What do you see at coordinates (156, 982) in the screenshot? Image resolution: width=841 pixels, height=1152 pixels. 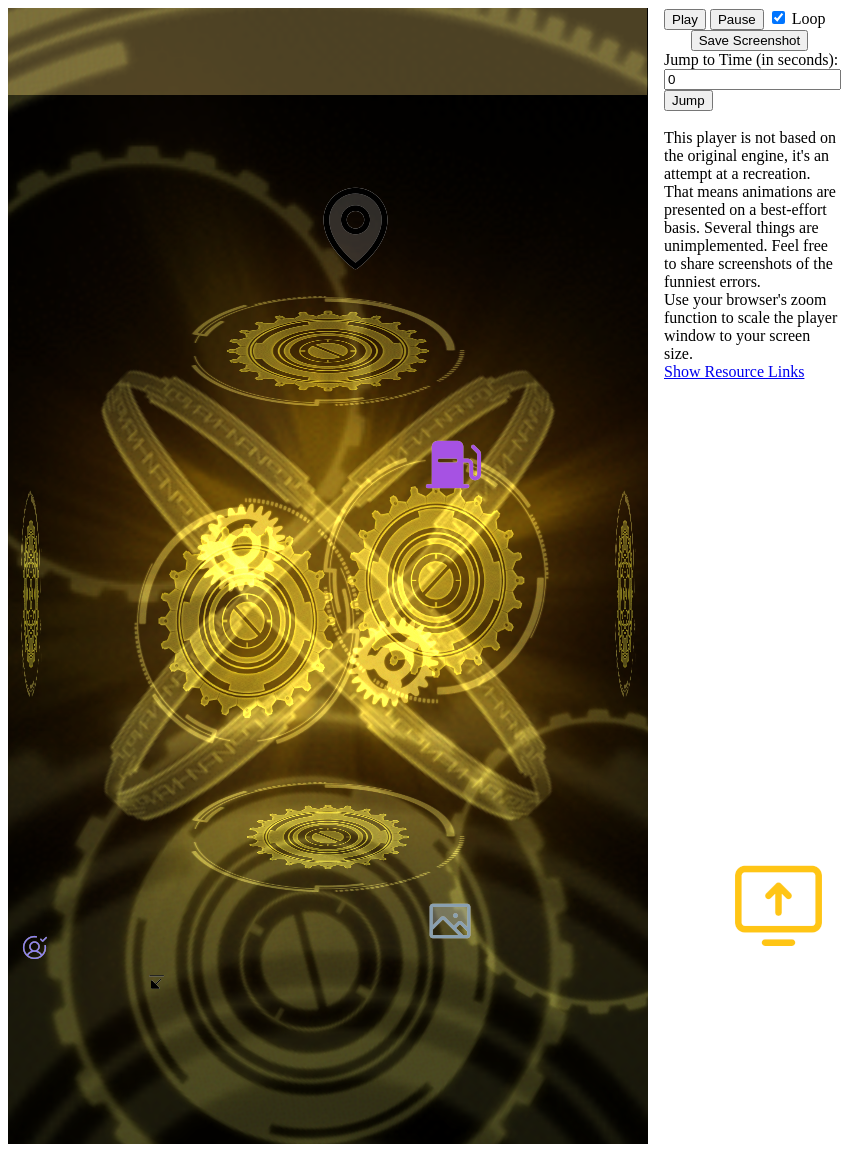 I see `move content to bottom-left corner` at bounding box center [156, 982].